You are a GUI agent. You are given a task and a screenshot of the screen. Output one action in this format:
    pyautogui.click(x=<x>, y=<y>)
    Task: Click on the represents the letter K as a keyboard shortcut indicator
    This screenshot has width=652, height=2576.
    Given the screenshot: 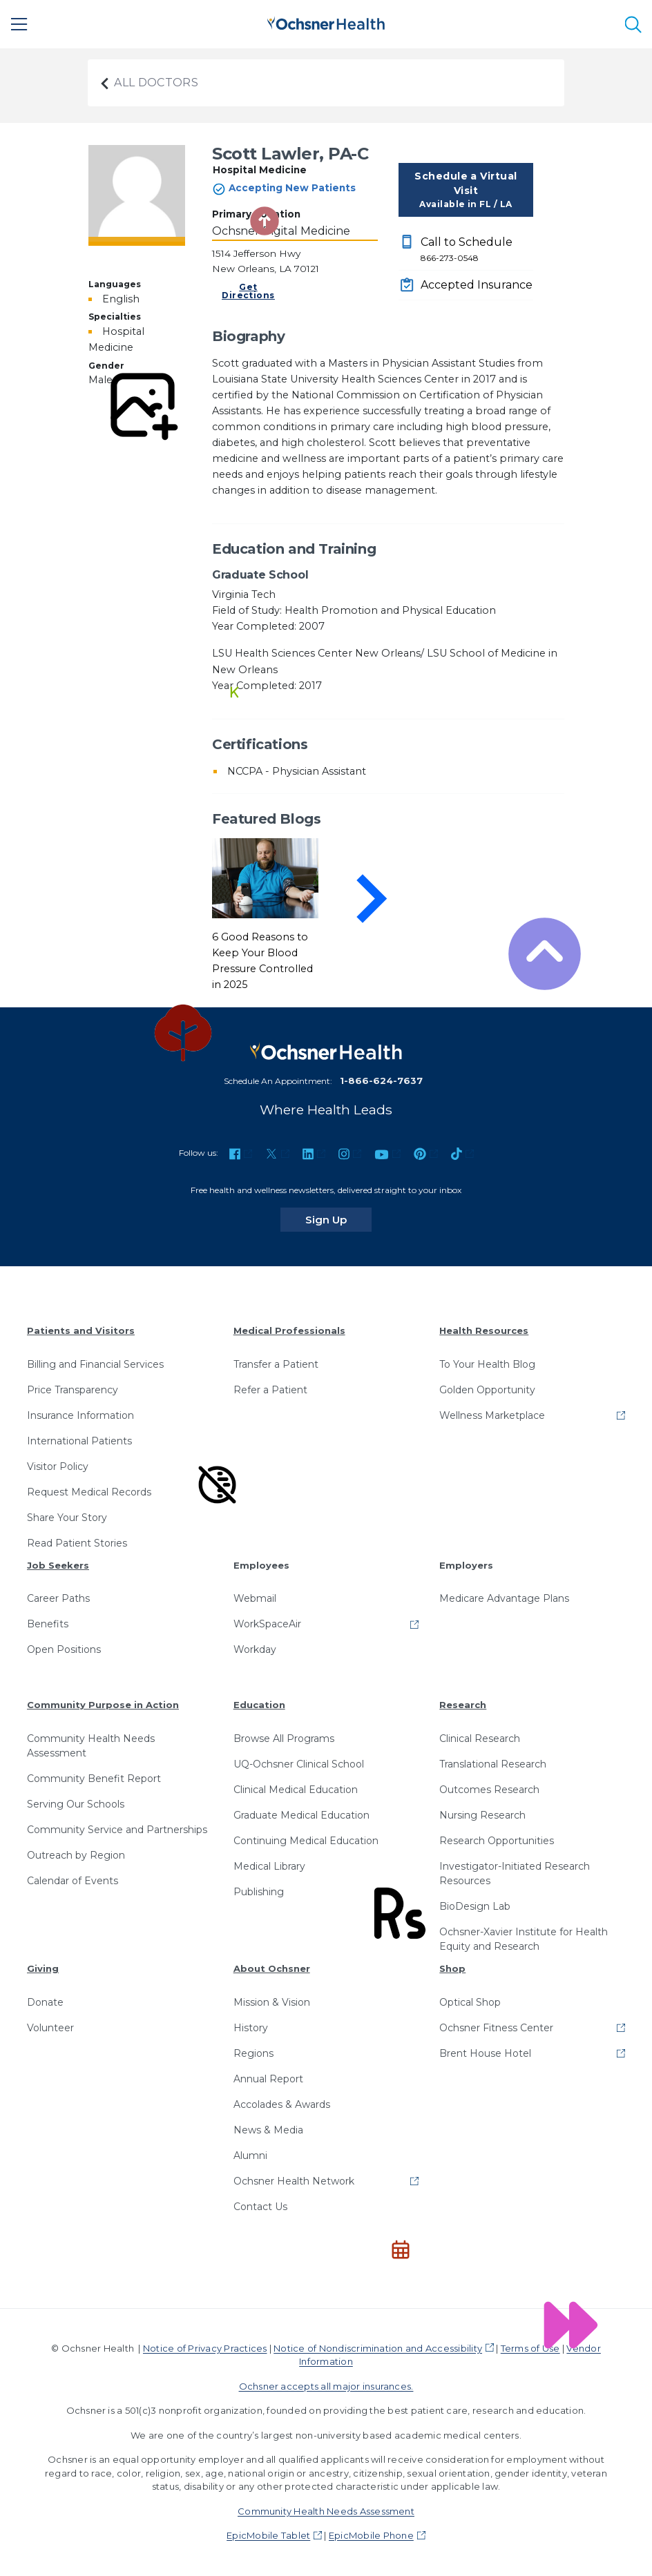 What is the action you would take?
    pyautogui.click(x=234, y=692)
    